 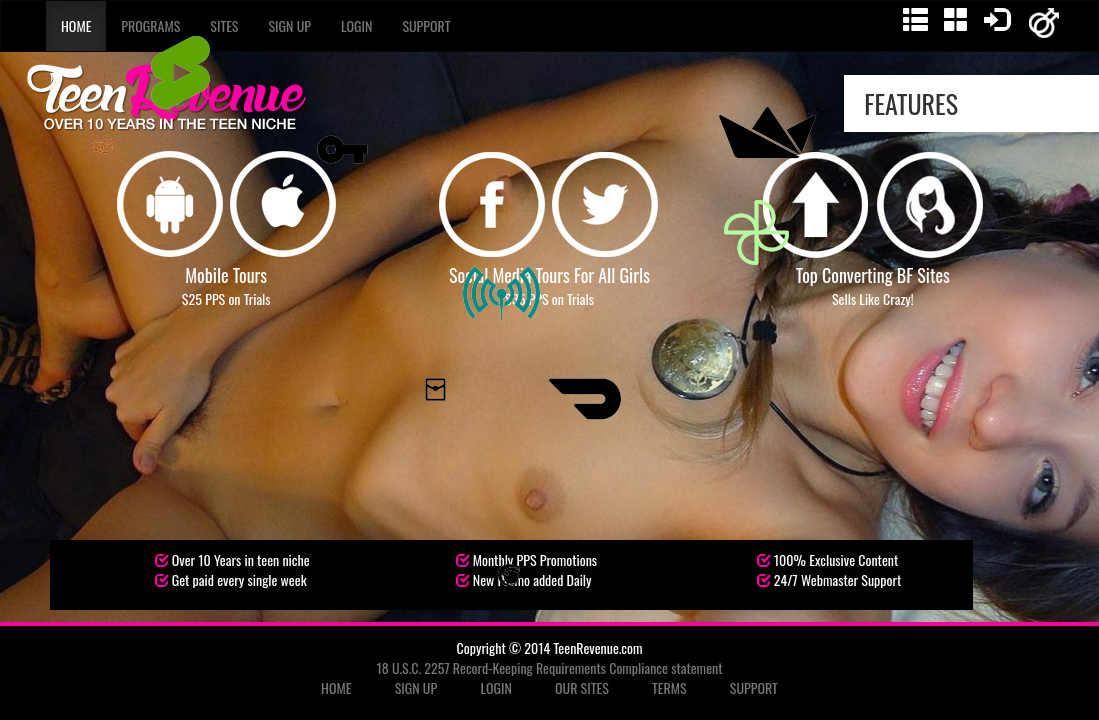 I want to click on access security or authentication settings, so click(x=342, y=149).